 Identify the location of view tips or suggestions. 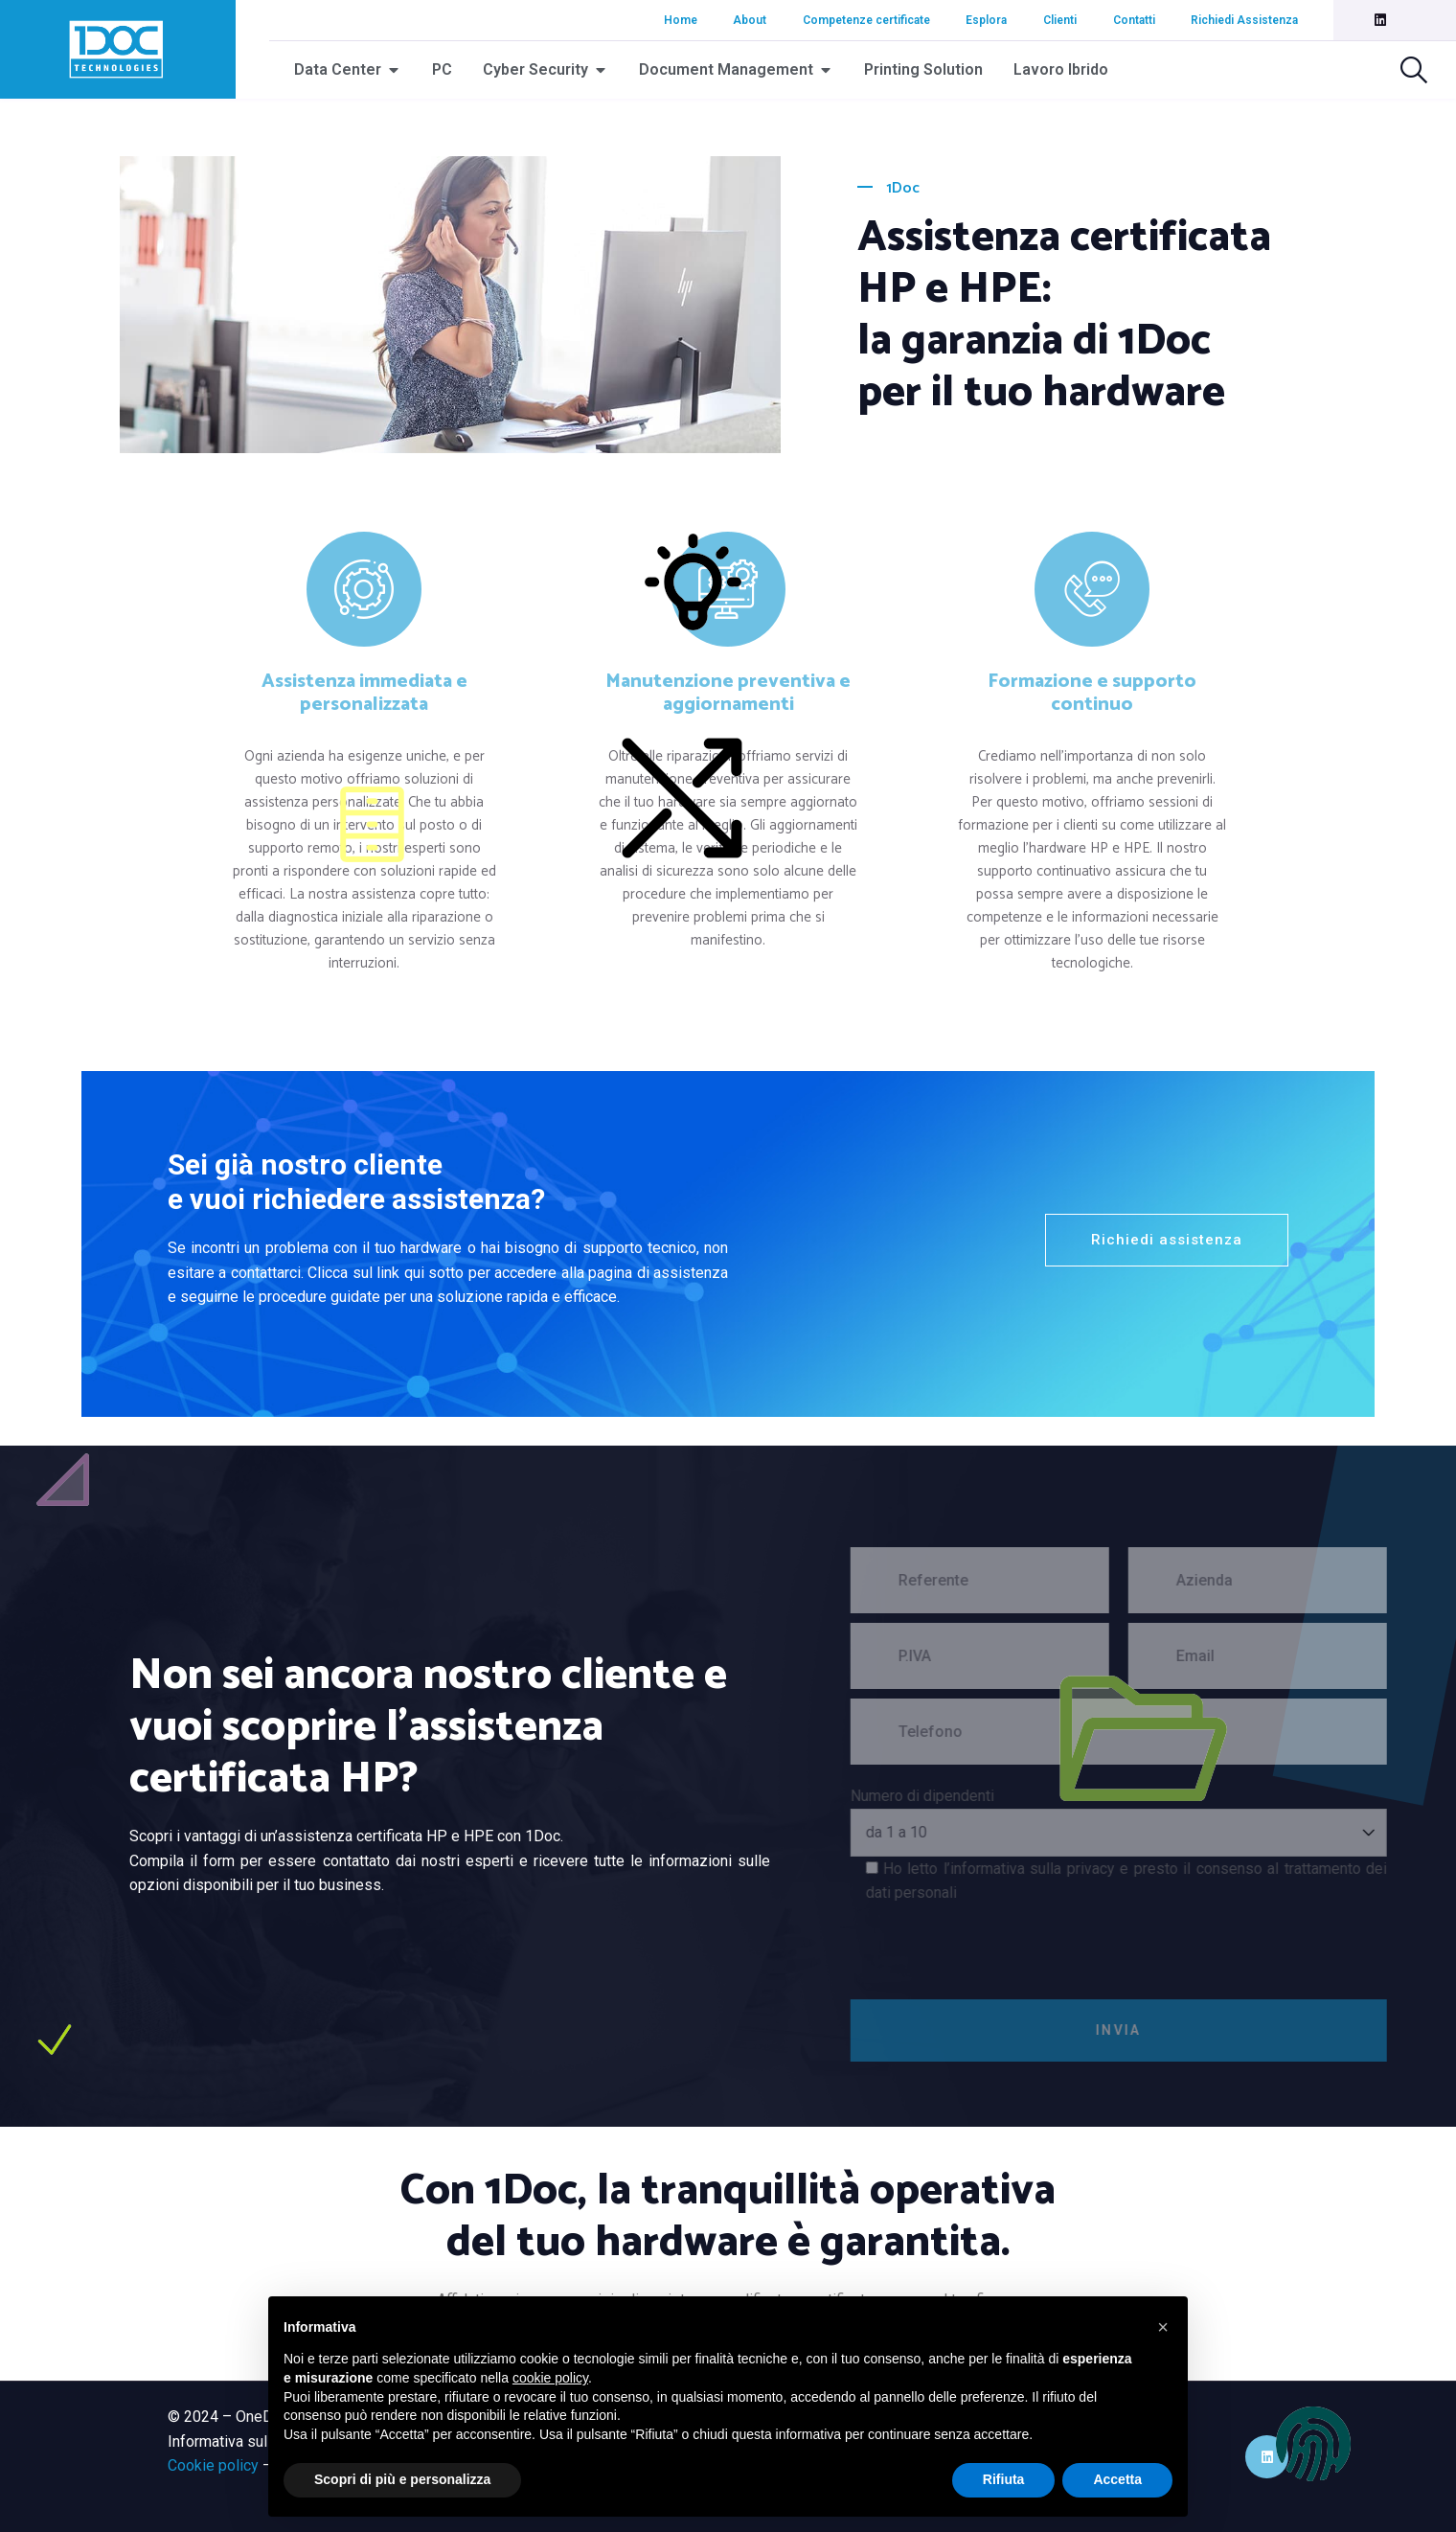
(693, 582).